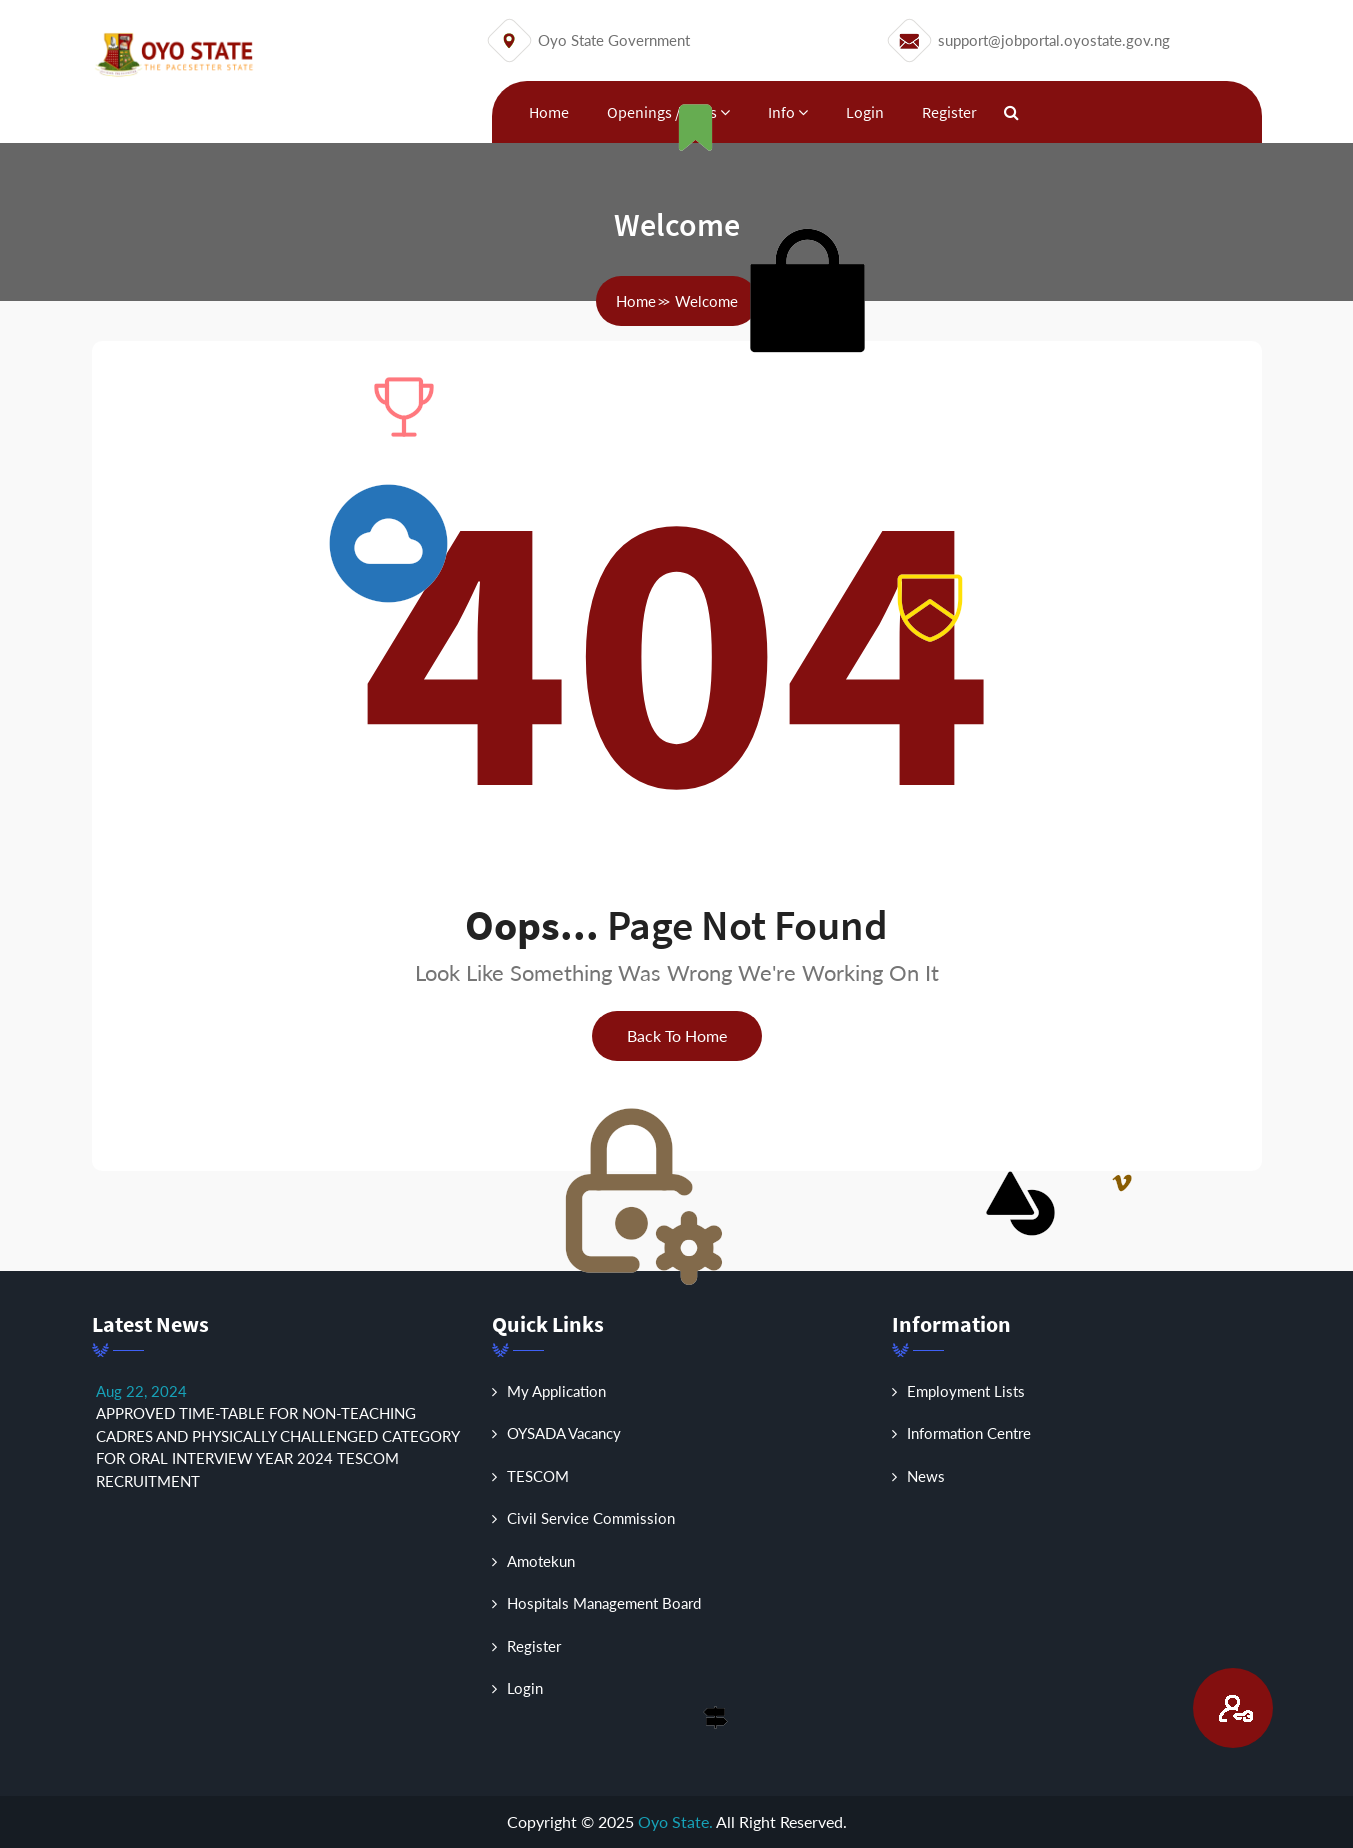 The image size is (1353, 1848). What do you see at coordinates (695, 127) in the screenshot?
I see `indicates a saved or bookmarked item` at bounding box center [695, 127].